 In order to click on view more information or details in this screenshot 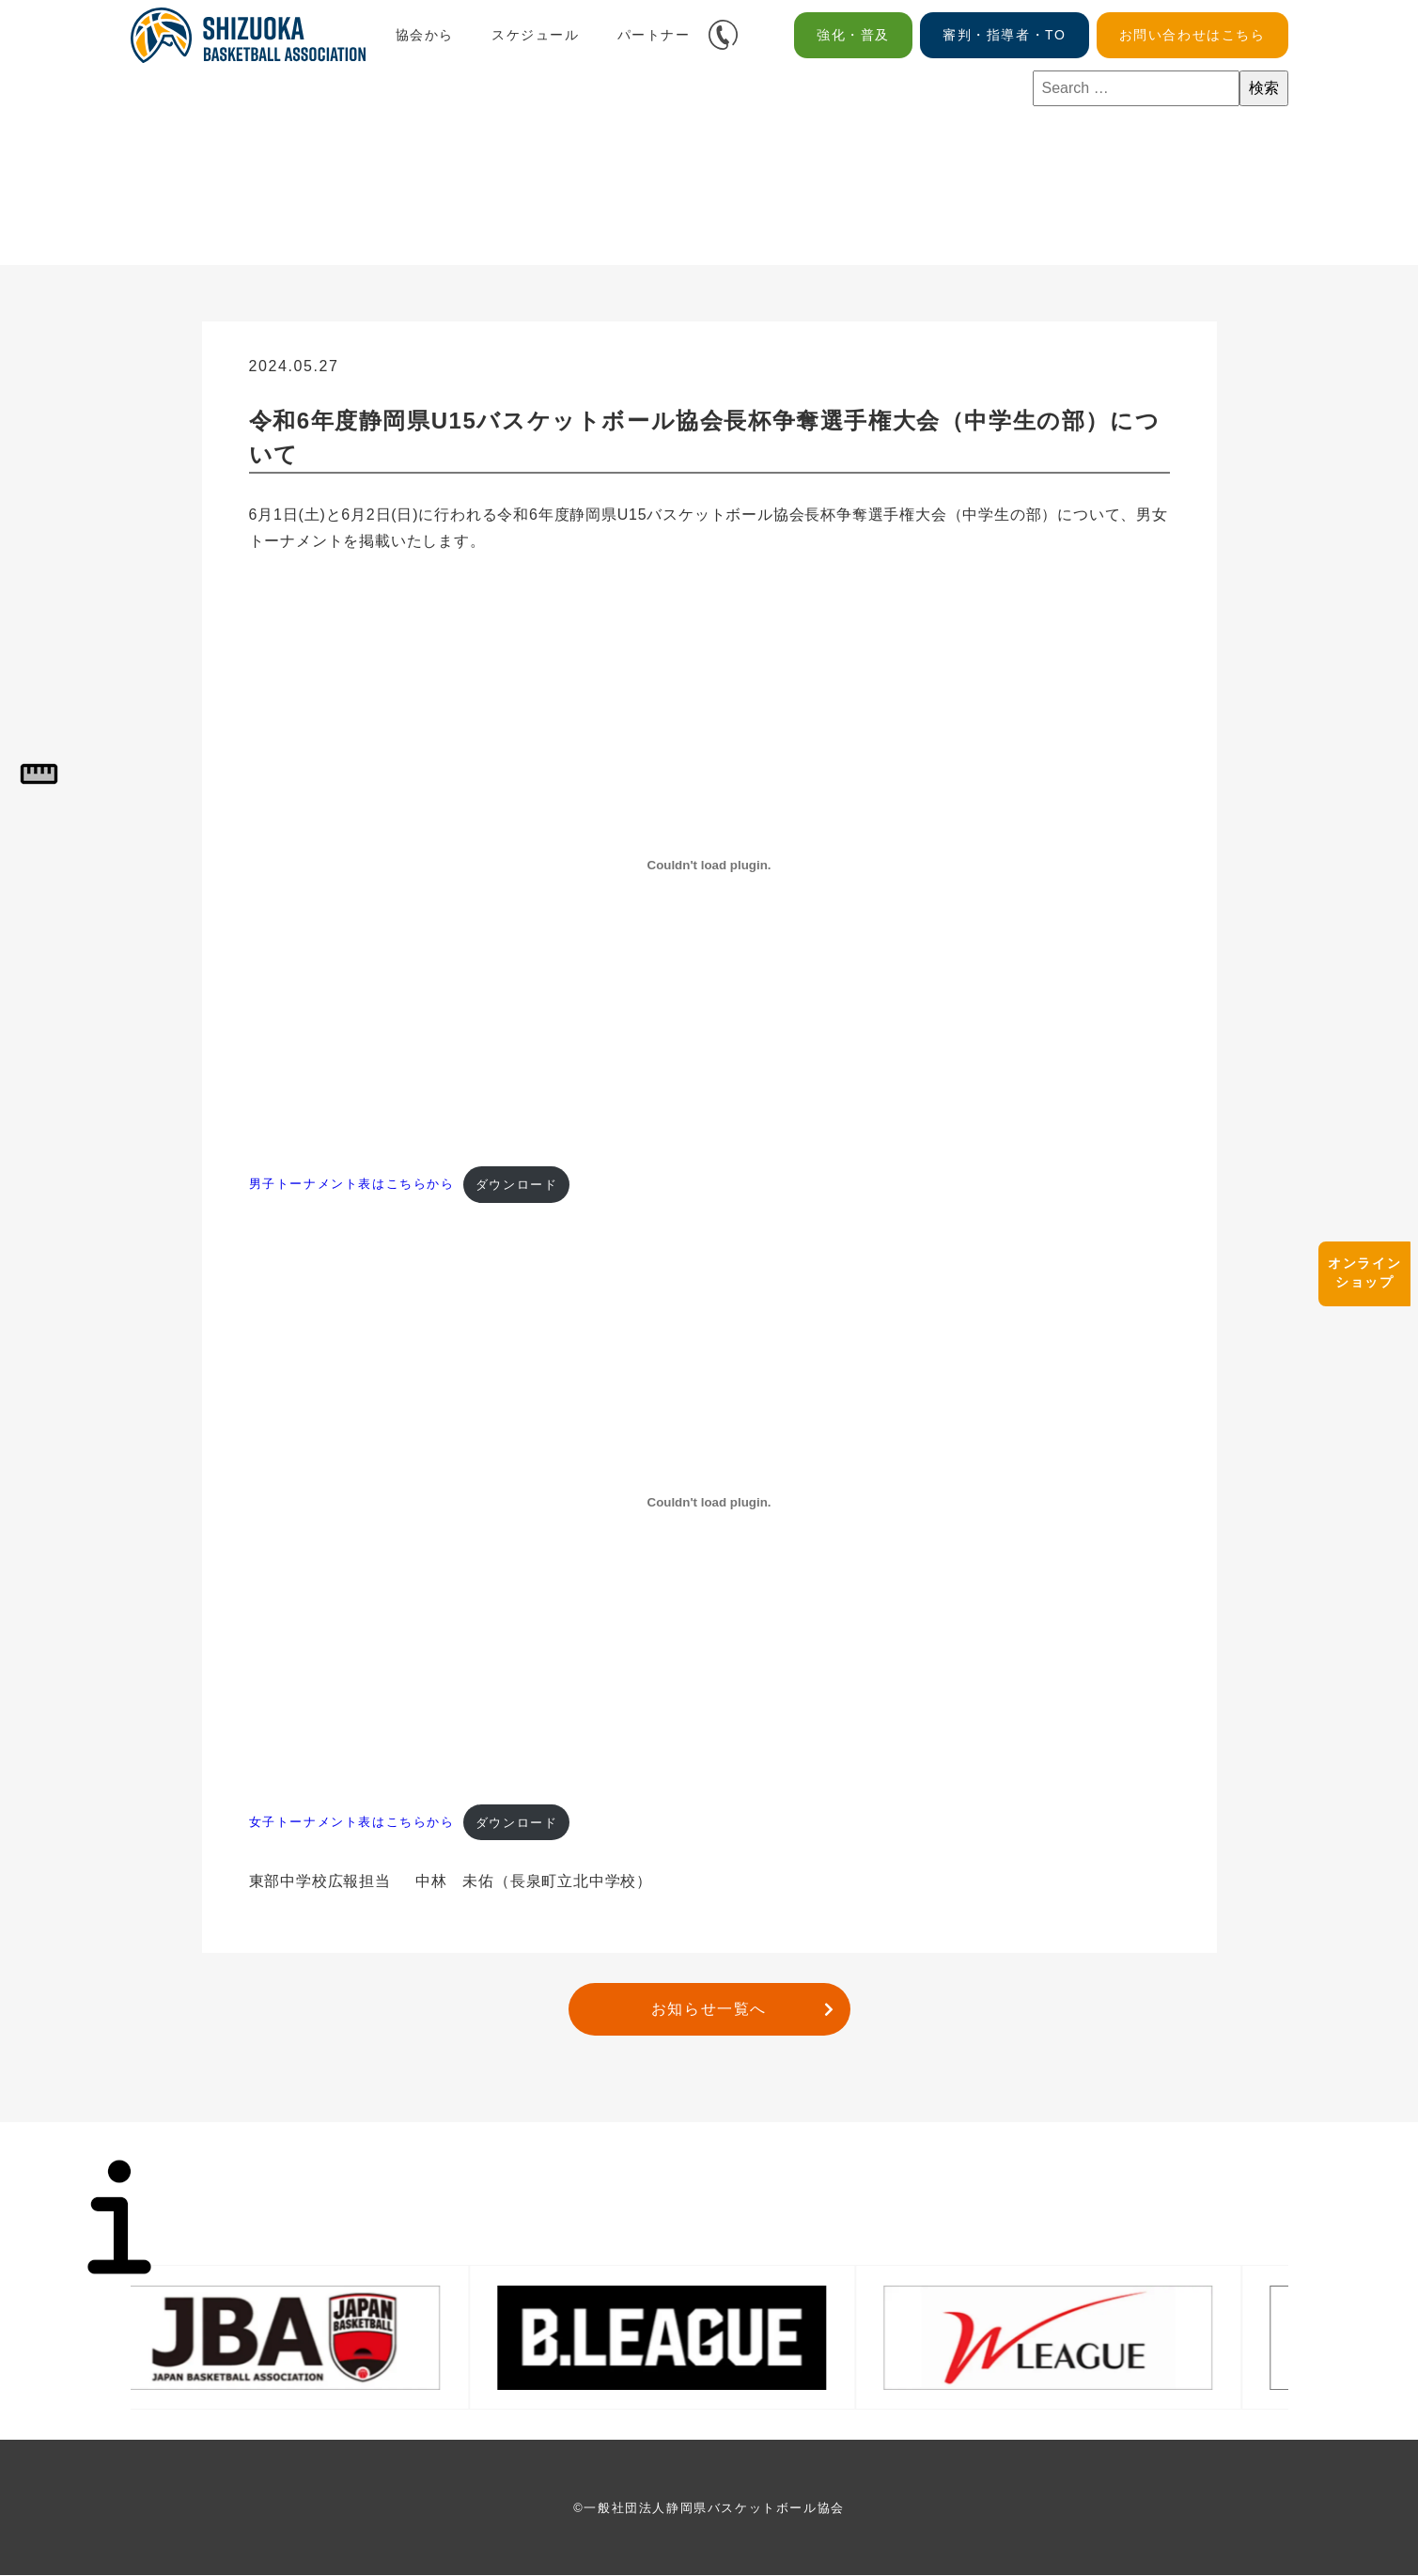, I will do `click(119, 2217)`.